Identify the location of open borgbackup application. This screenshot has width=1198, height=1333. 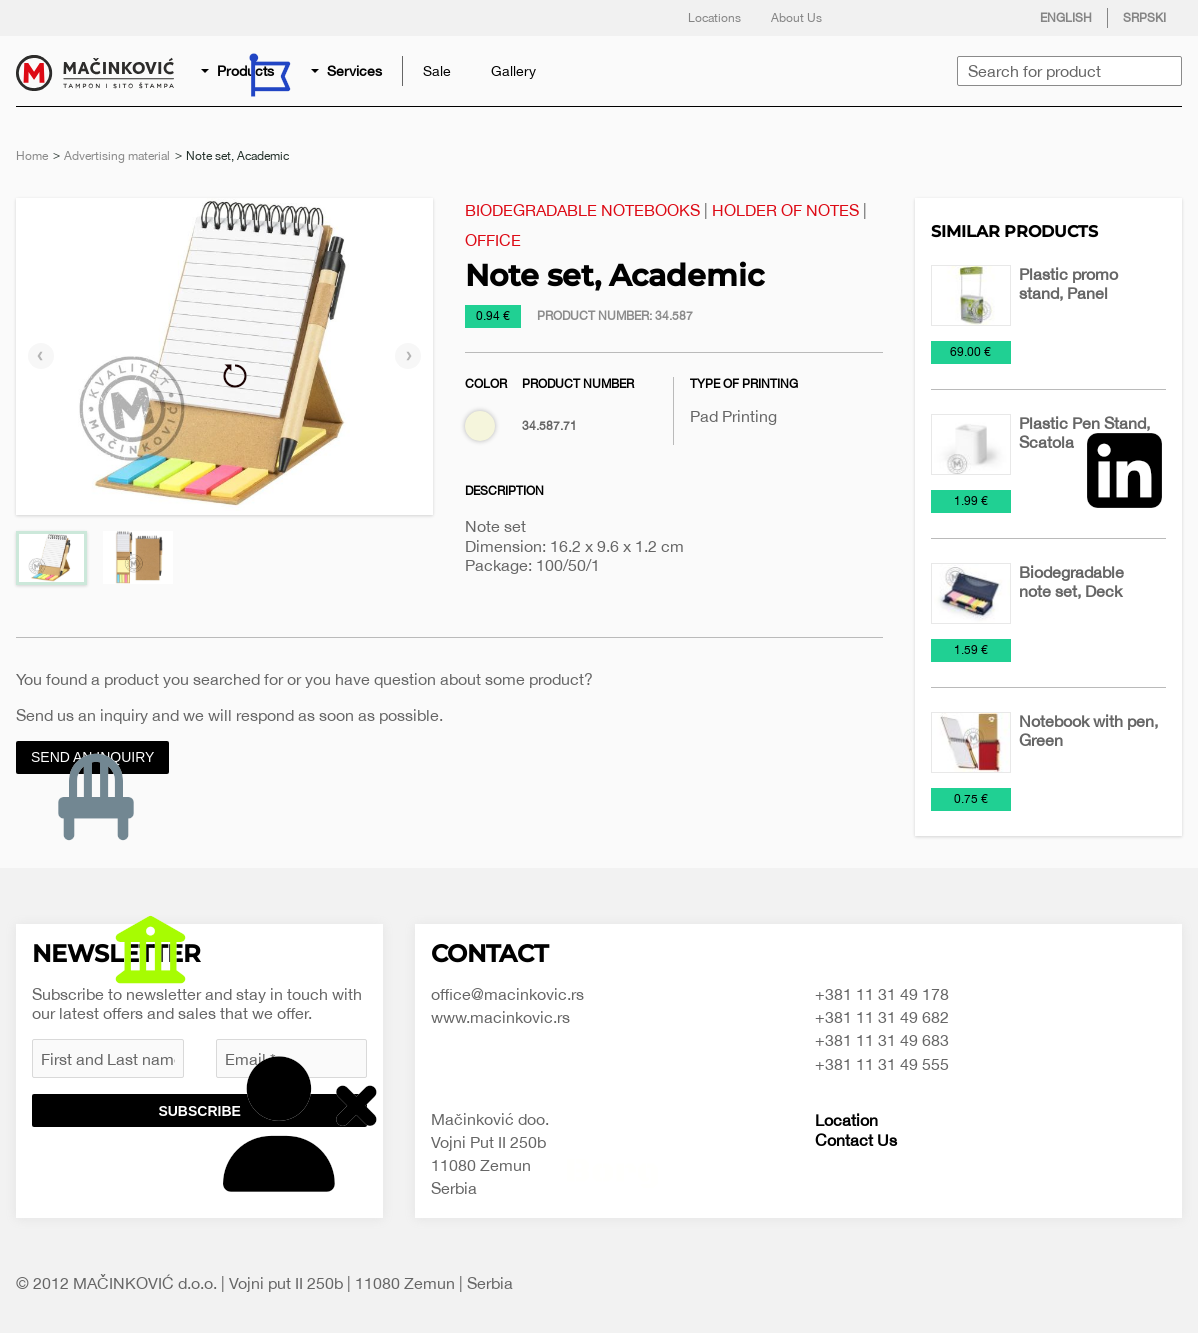
(612, 1173).